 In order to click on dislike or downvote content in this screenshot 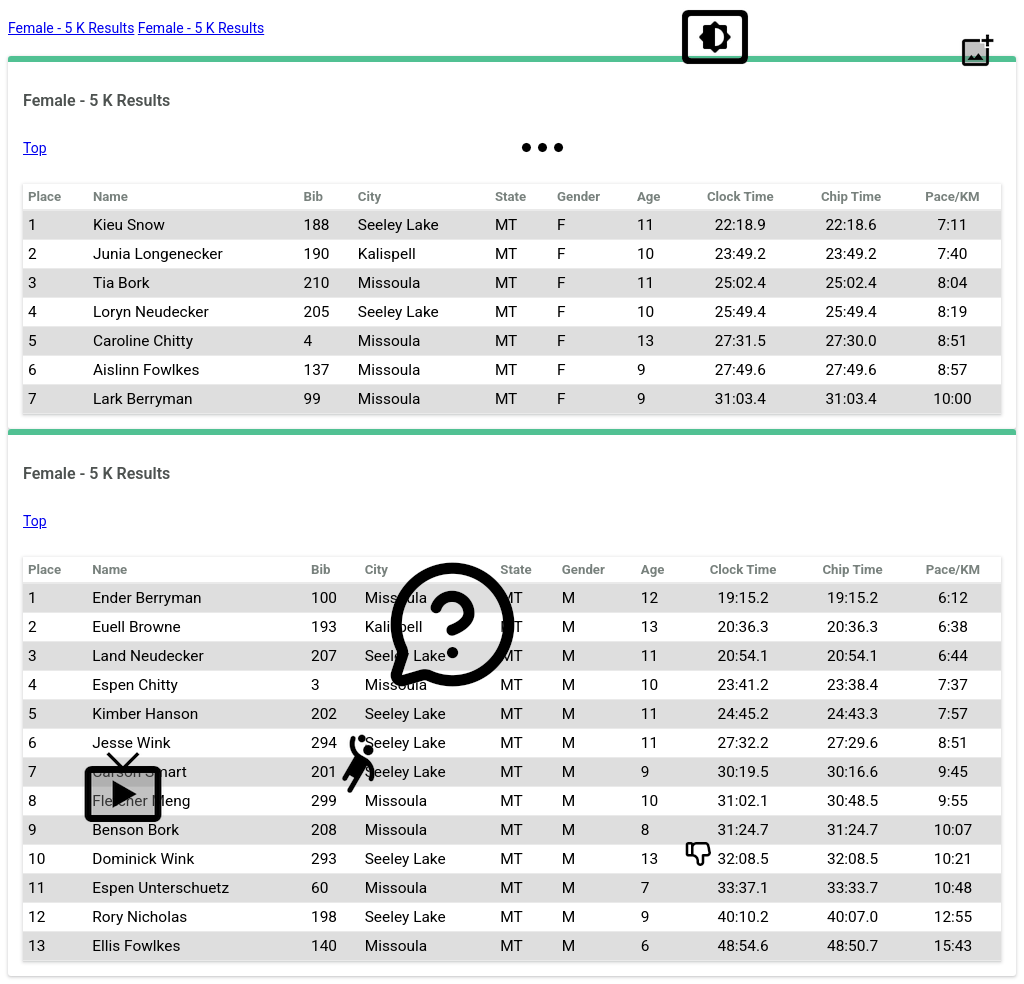, I will do `click(699, 854)`.